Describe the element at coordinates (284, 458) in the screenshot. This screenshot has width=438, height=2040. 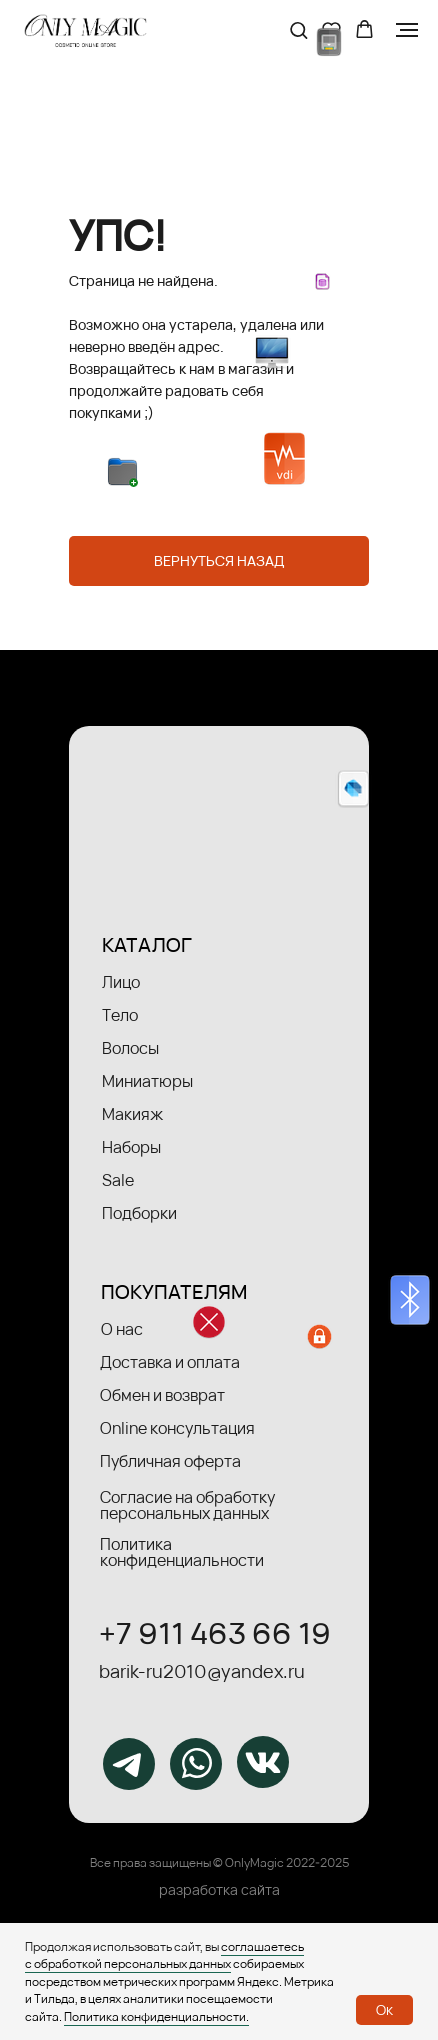
I see `virtualbox virtual disk image file` at that location.